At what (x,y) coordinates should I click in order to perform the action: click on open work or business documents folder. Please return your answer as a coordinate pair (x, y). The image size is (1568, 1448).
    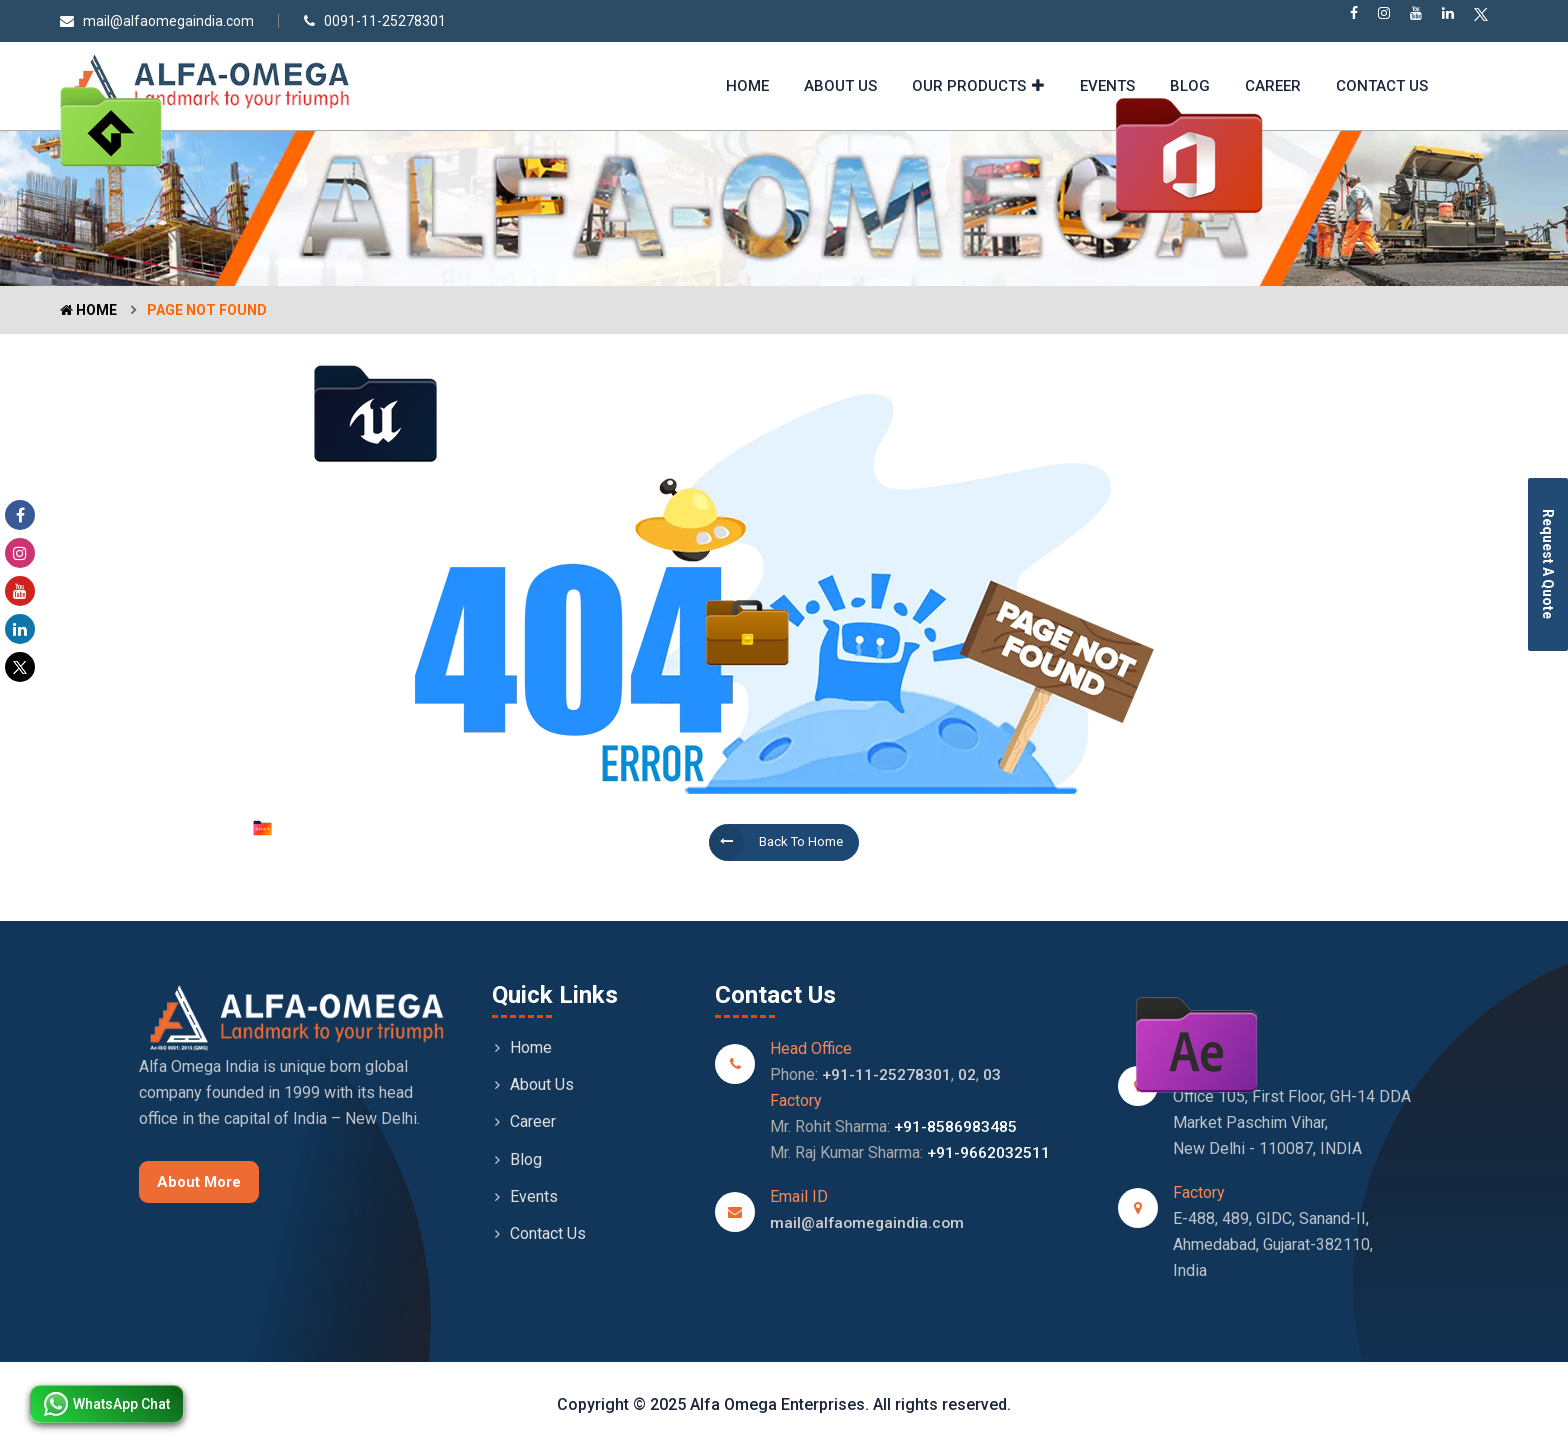
    Looking at the image, I should click on (747, 635).